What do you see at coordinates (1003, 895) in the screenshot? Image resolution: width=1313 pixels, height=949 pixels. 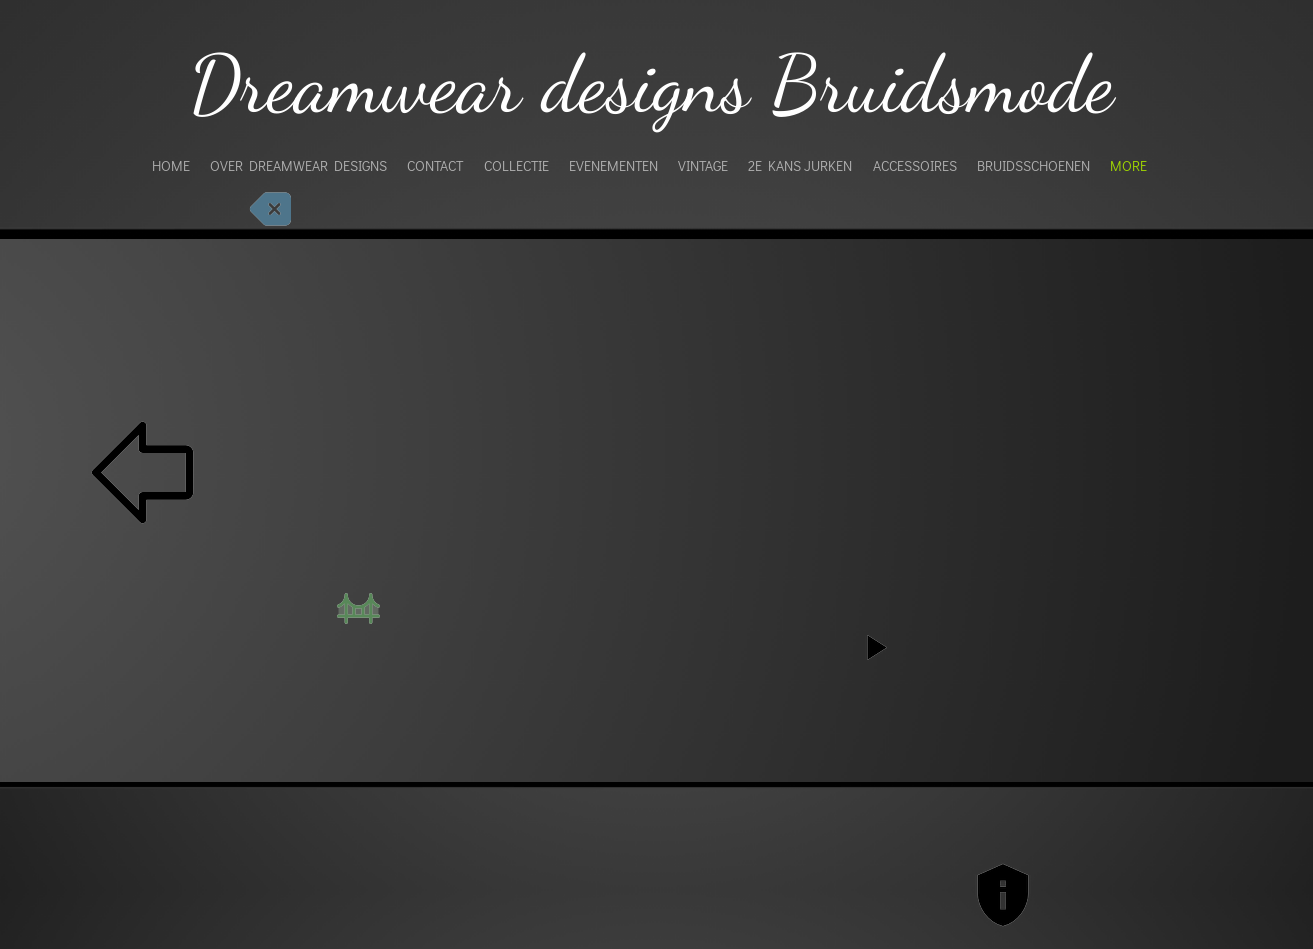 I see `view privacy policy or settings` at bounding box center [1003, 895].